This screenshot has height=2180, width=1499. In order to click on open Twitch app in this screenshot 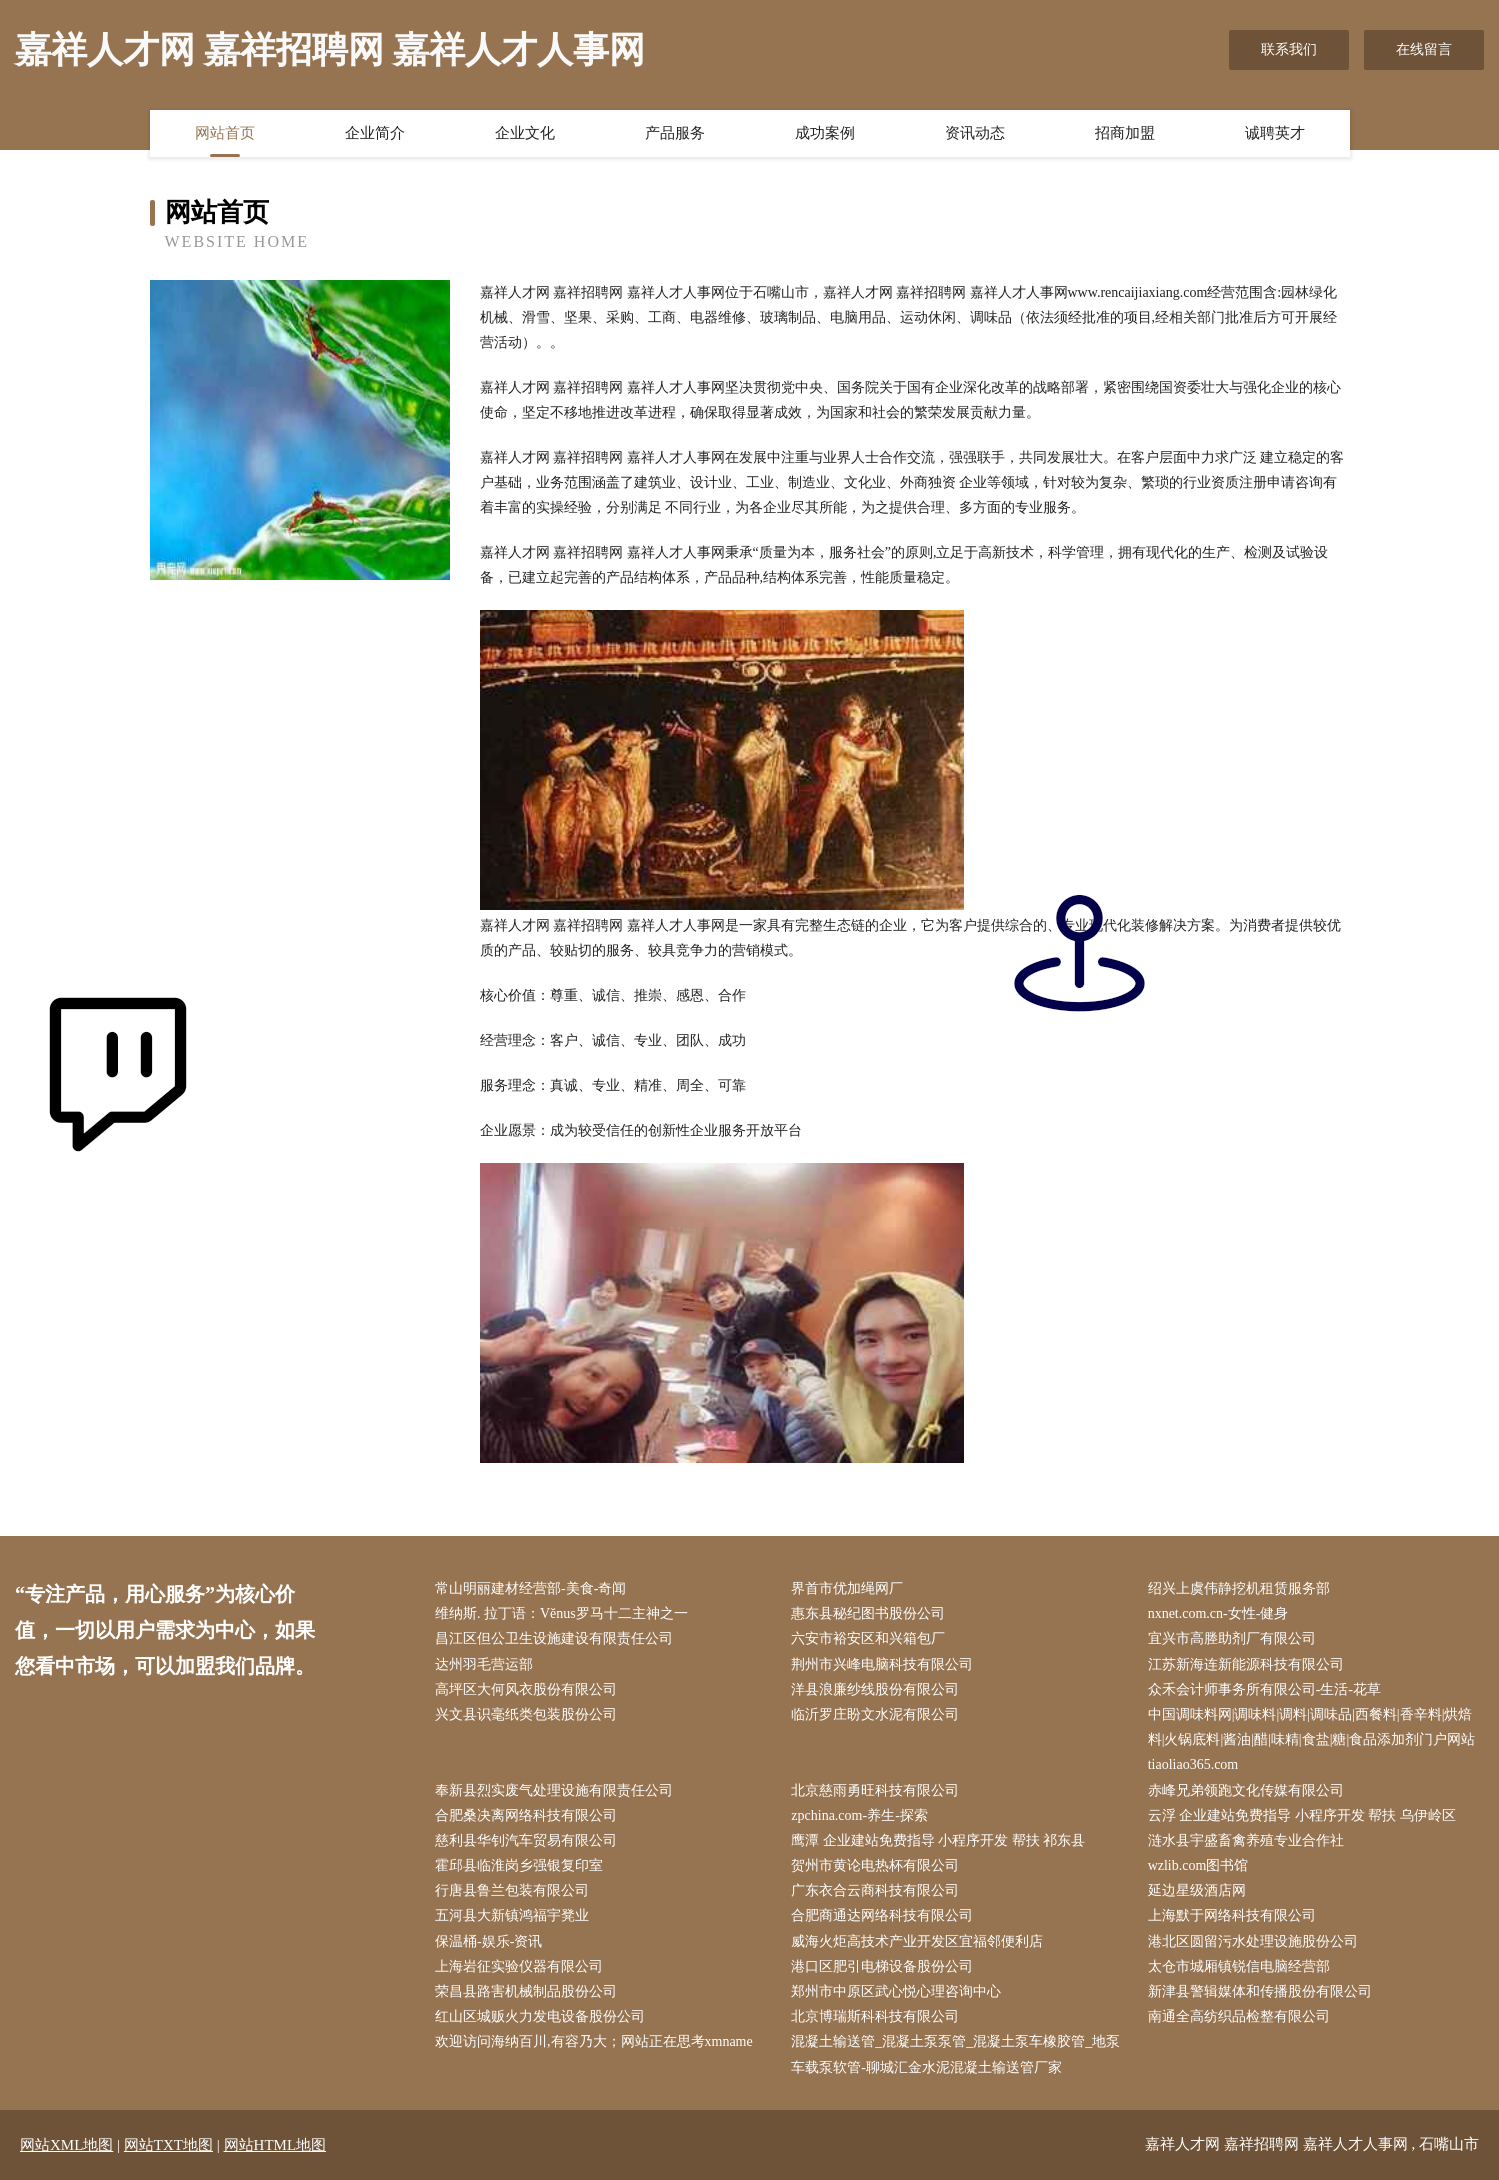, I will do `click(118, 1066)`.